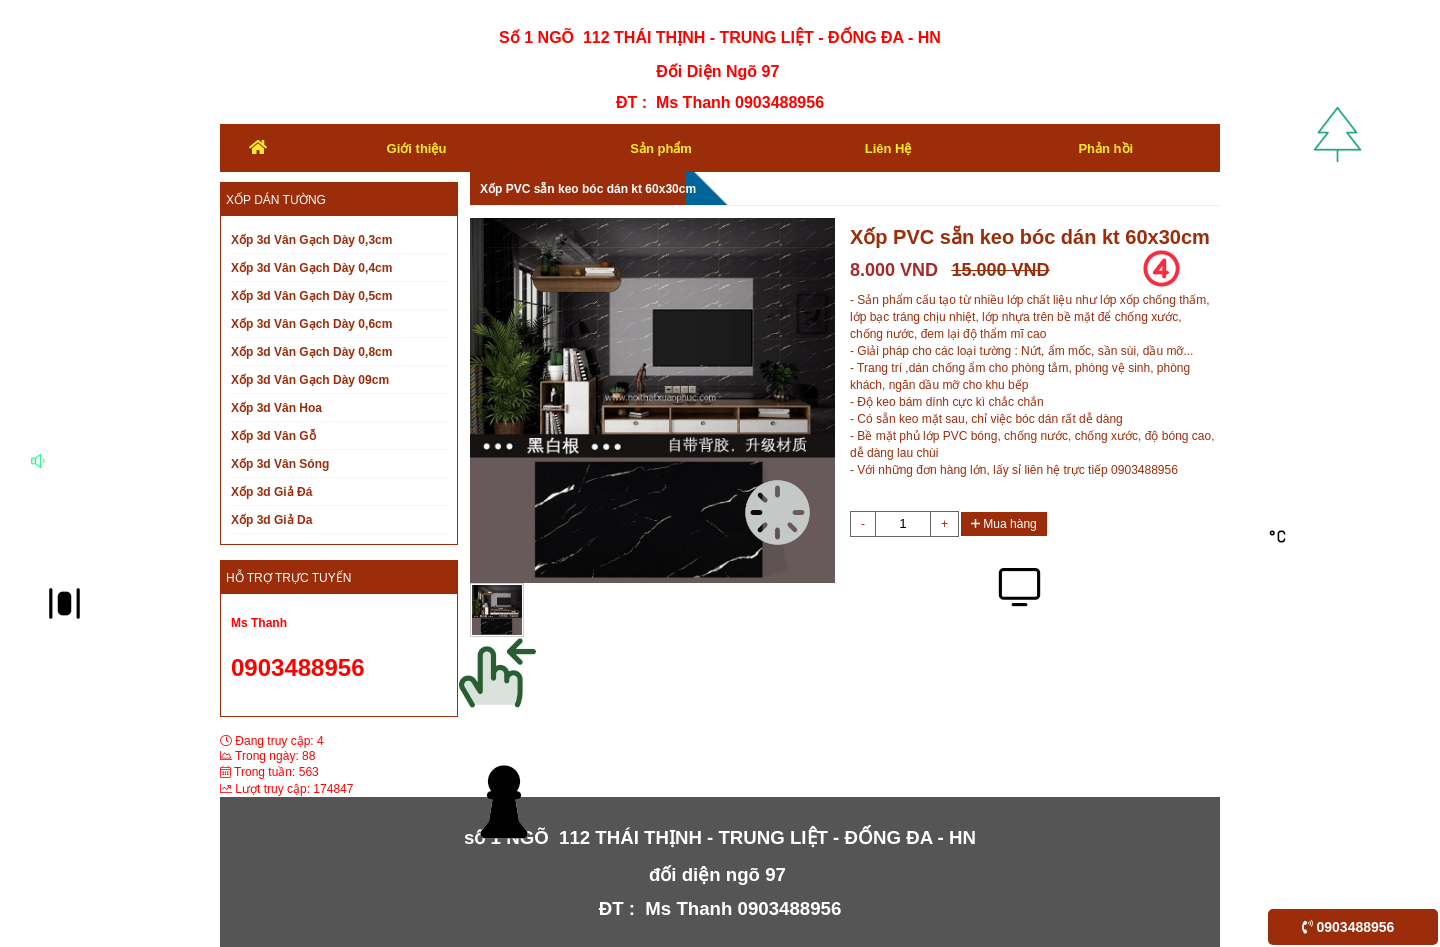 The height and width of the screenshot is (947, 1440). I want to click on loading content in progress, so click(777, 512).